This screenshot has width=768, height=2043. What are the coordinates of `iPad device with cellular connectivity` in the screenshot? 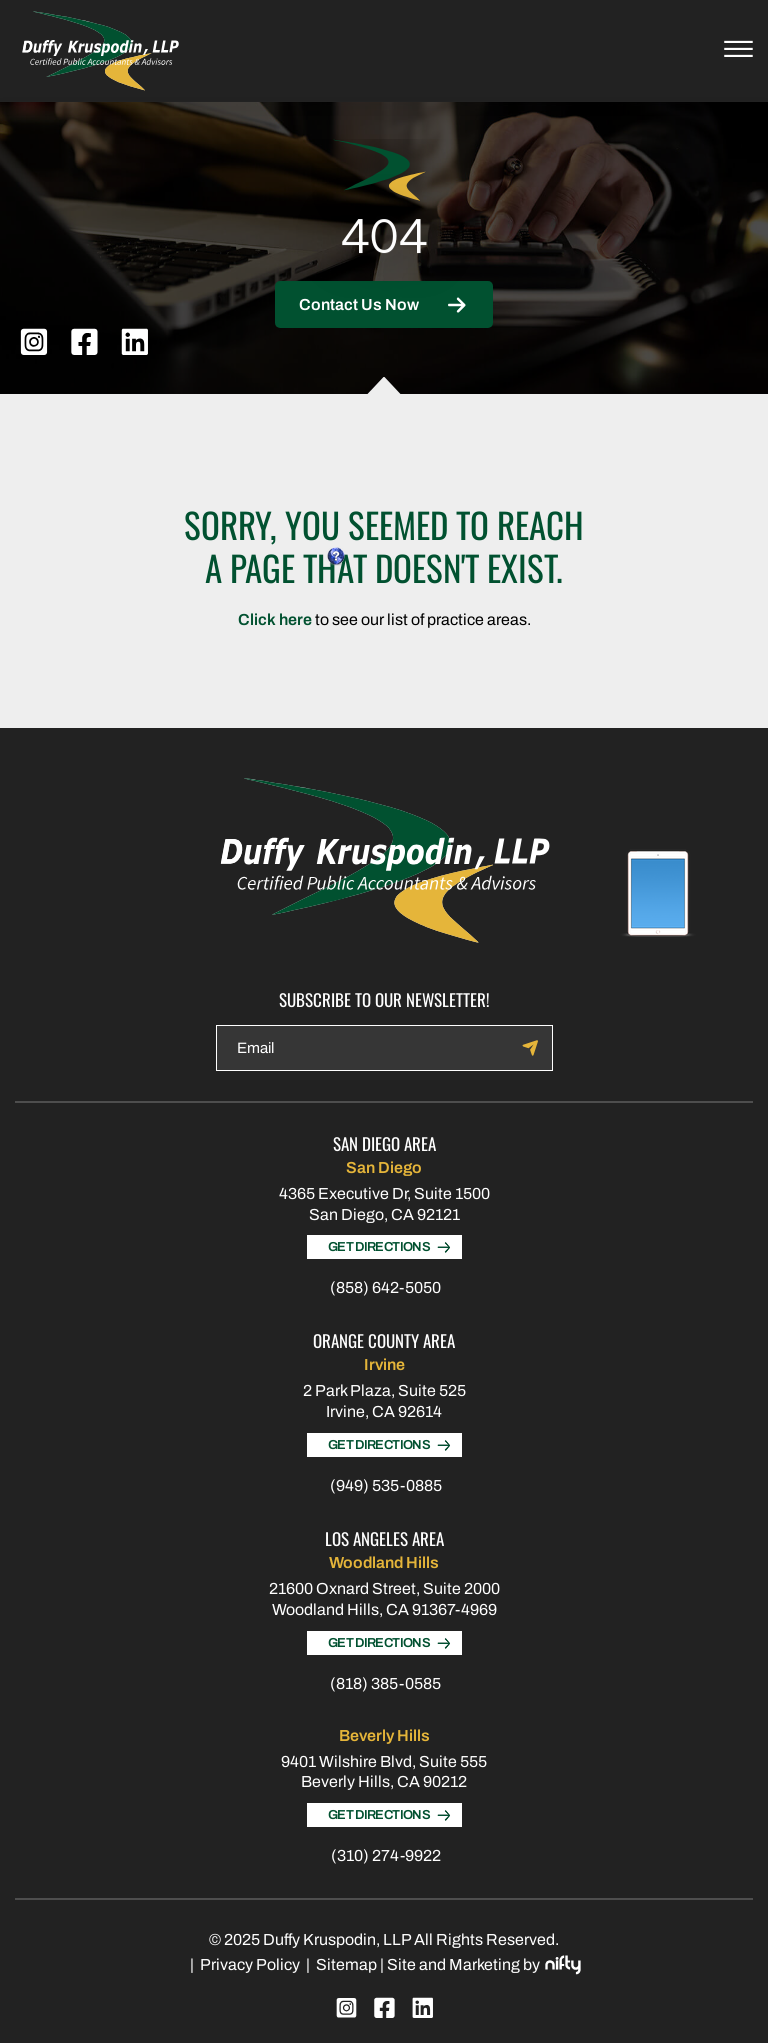 It's located at (658, 893).